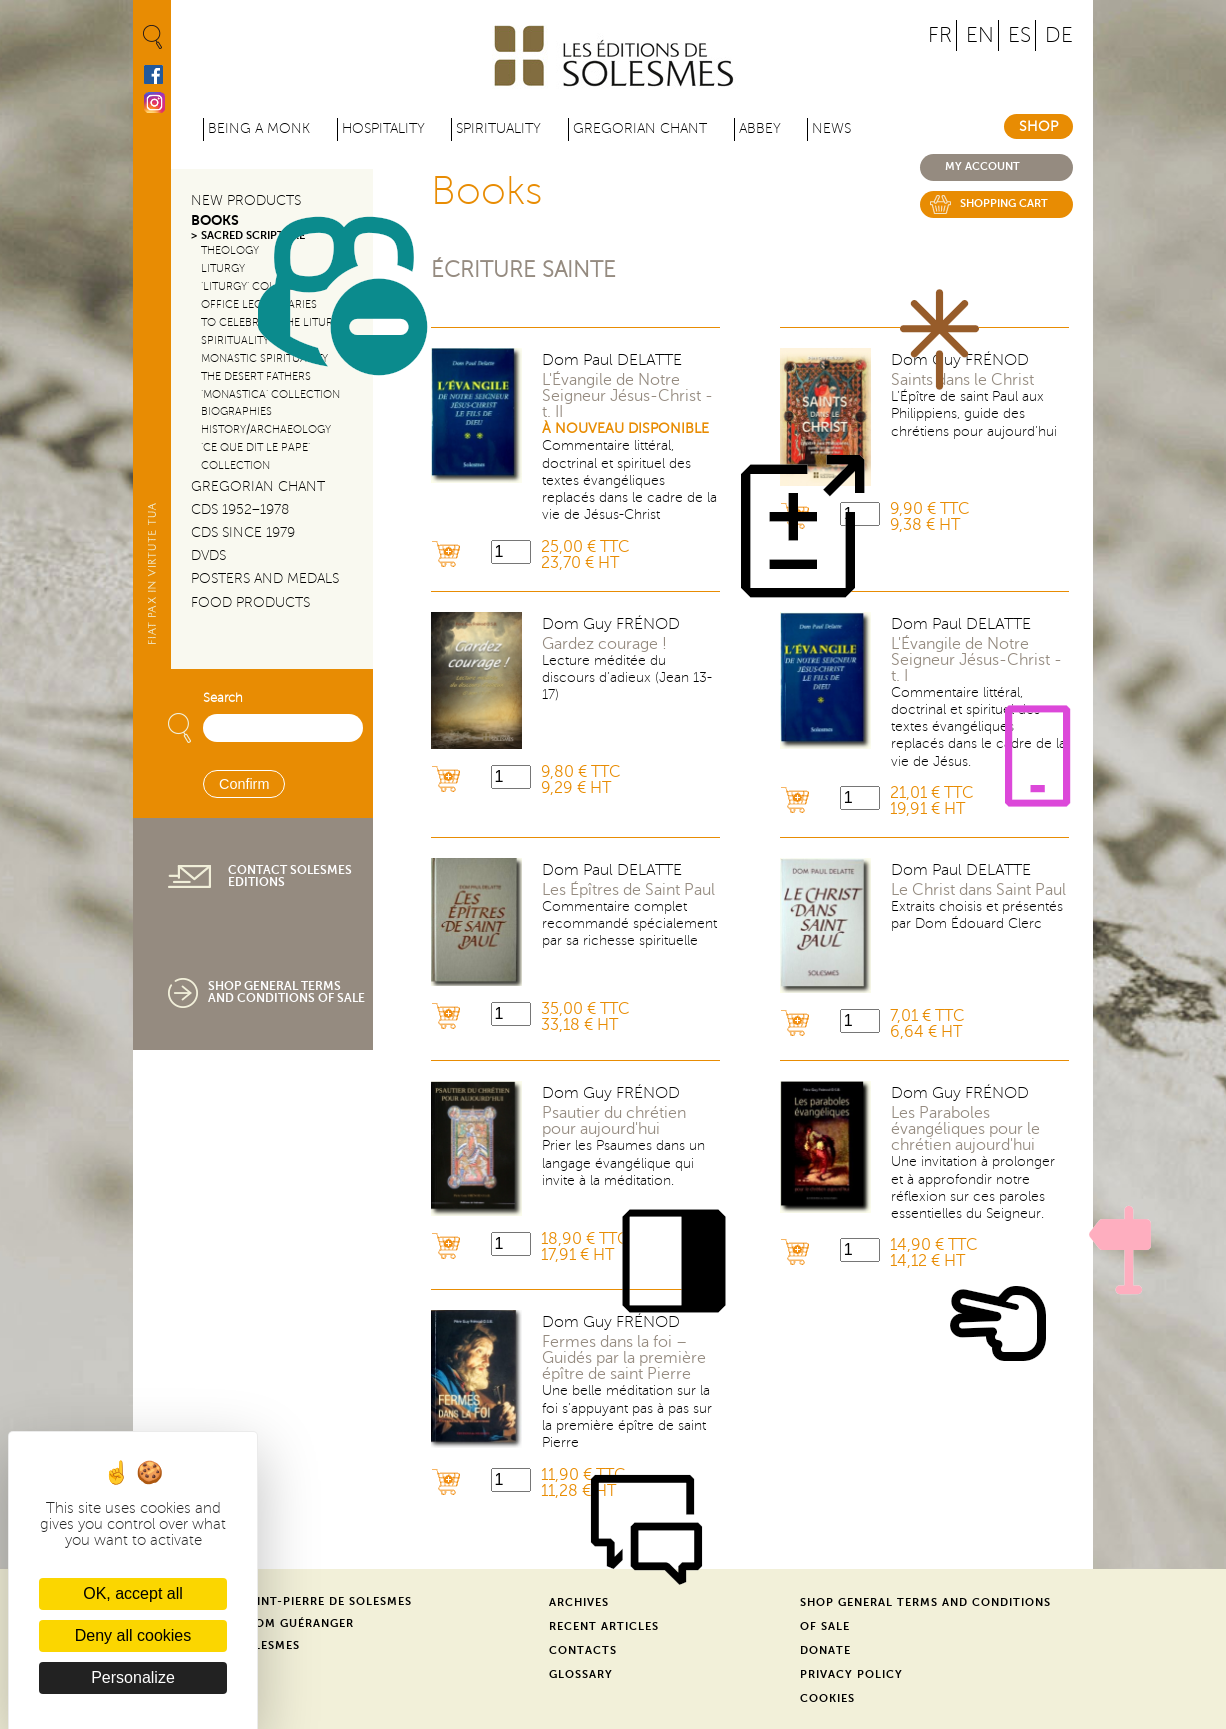 This screenshot has width=1226, height=1729. Describe the element at coordinates (1120, 1250) in the screenshot. I see `navigate to previous step or section` at that location.